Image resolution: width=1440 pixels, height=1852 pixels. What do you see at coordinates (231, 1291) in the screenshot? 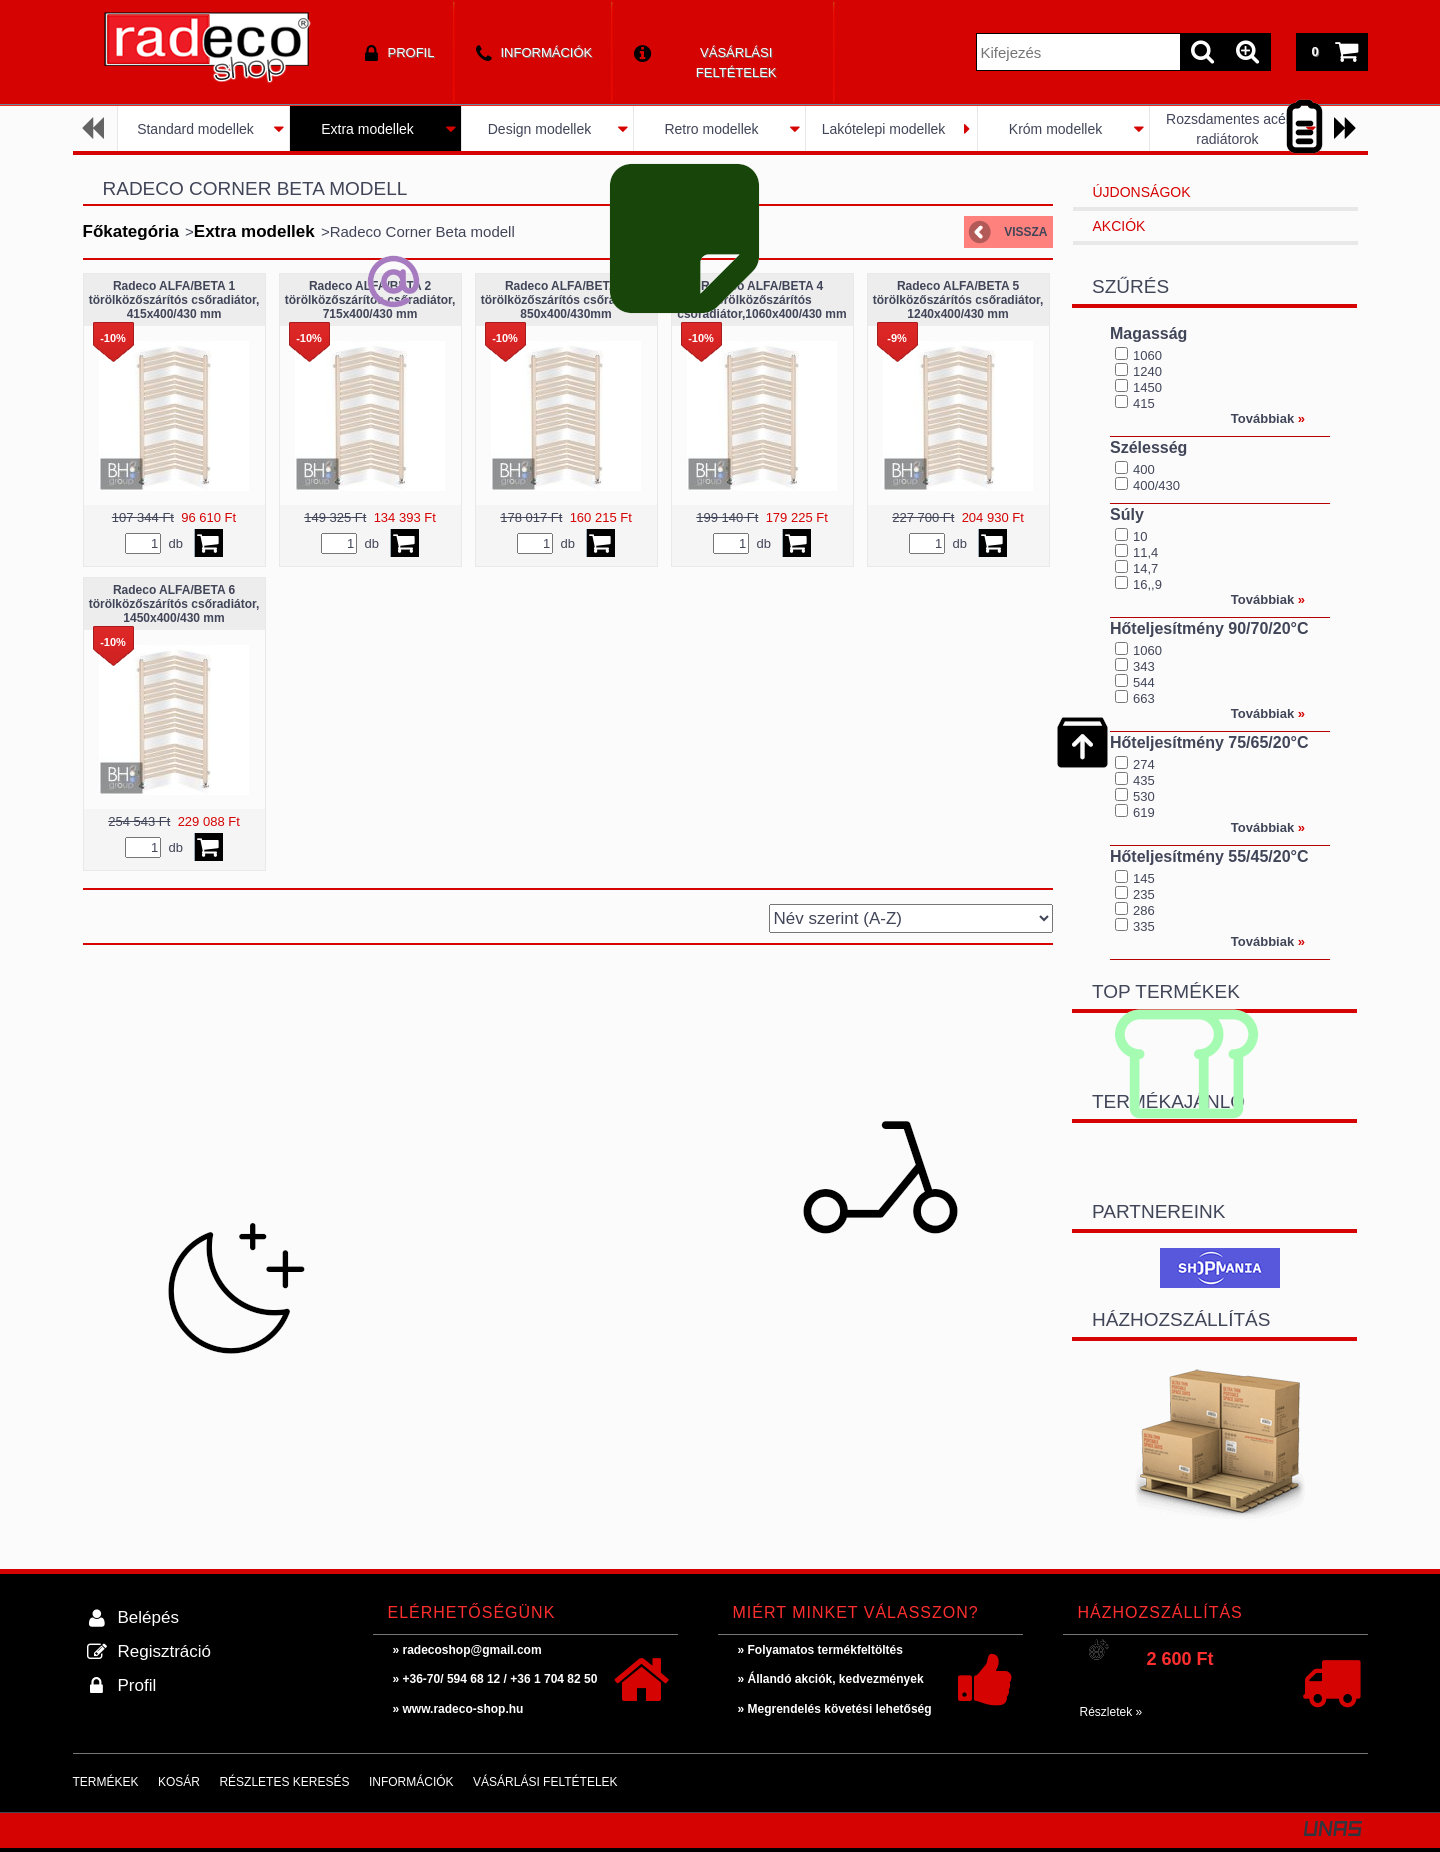
I see `enable dark mode or night theme` at bounding box center [231, 1291].